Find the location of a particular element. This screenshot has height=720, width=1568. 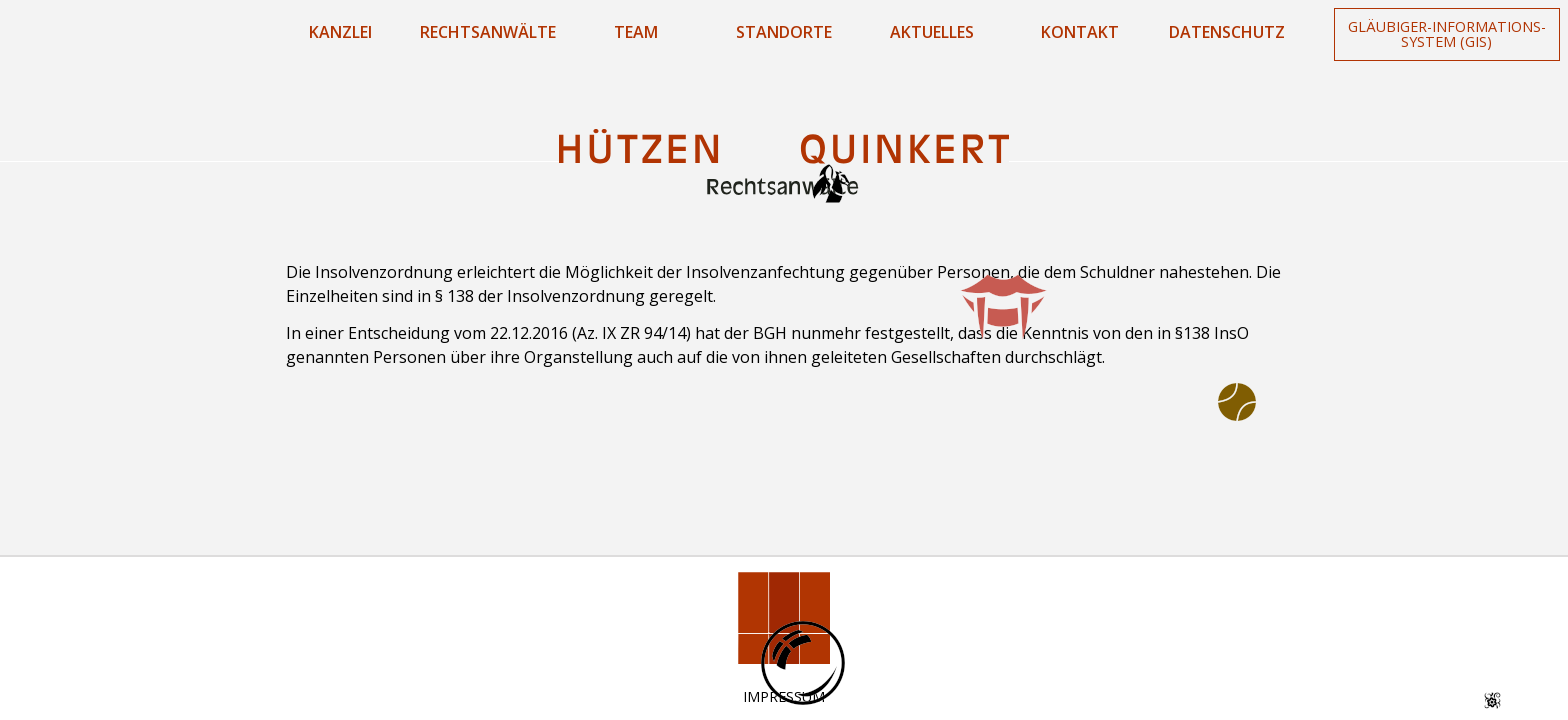

vampire or monster character selection is located at coordinates (1004, 304).